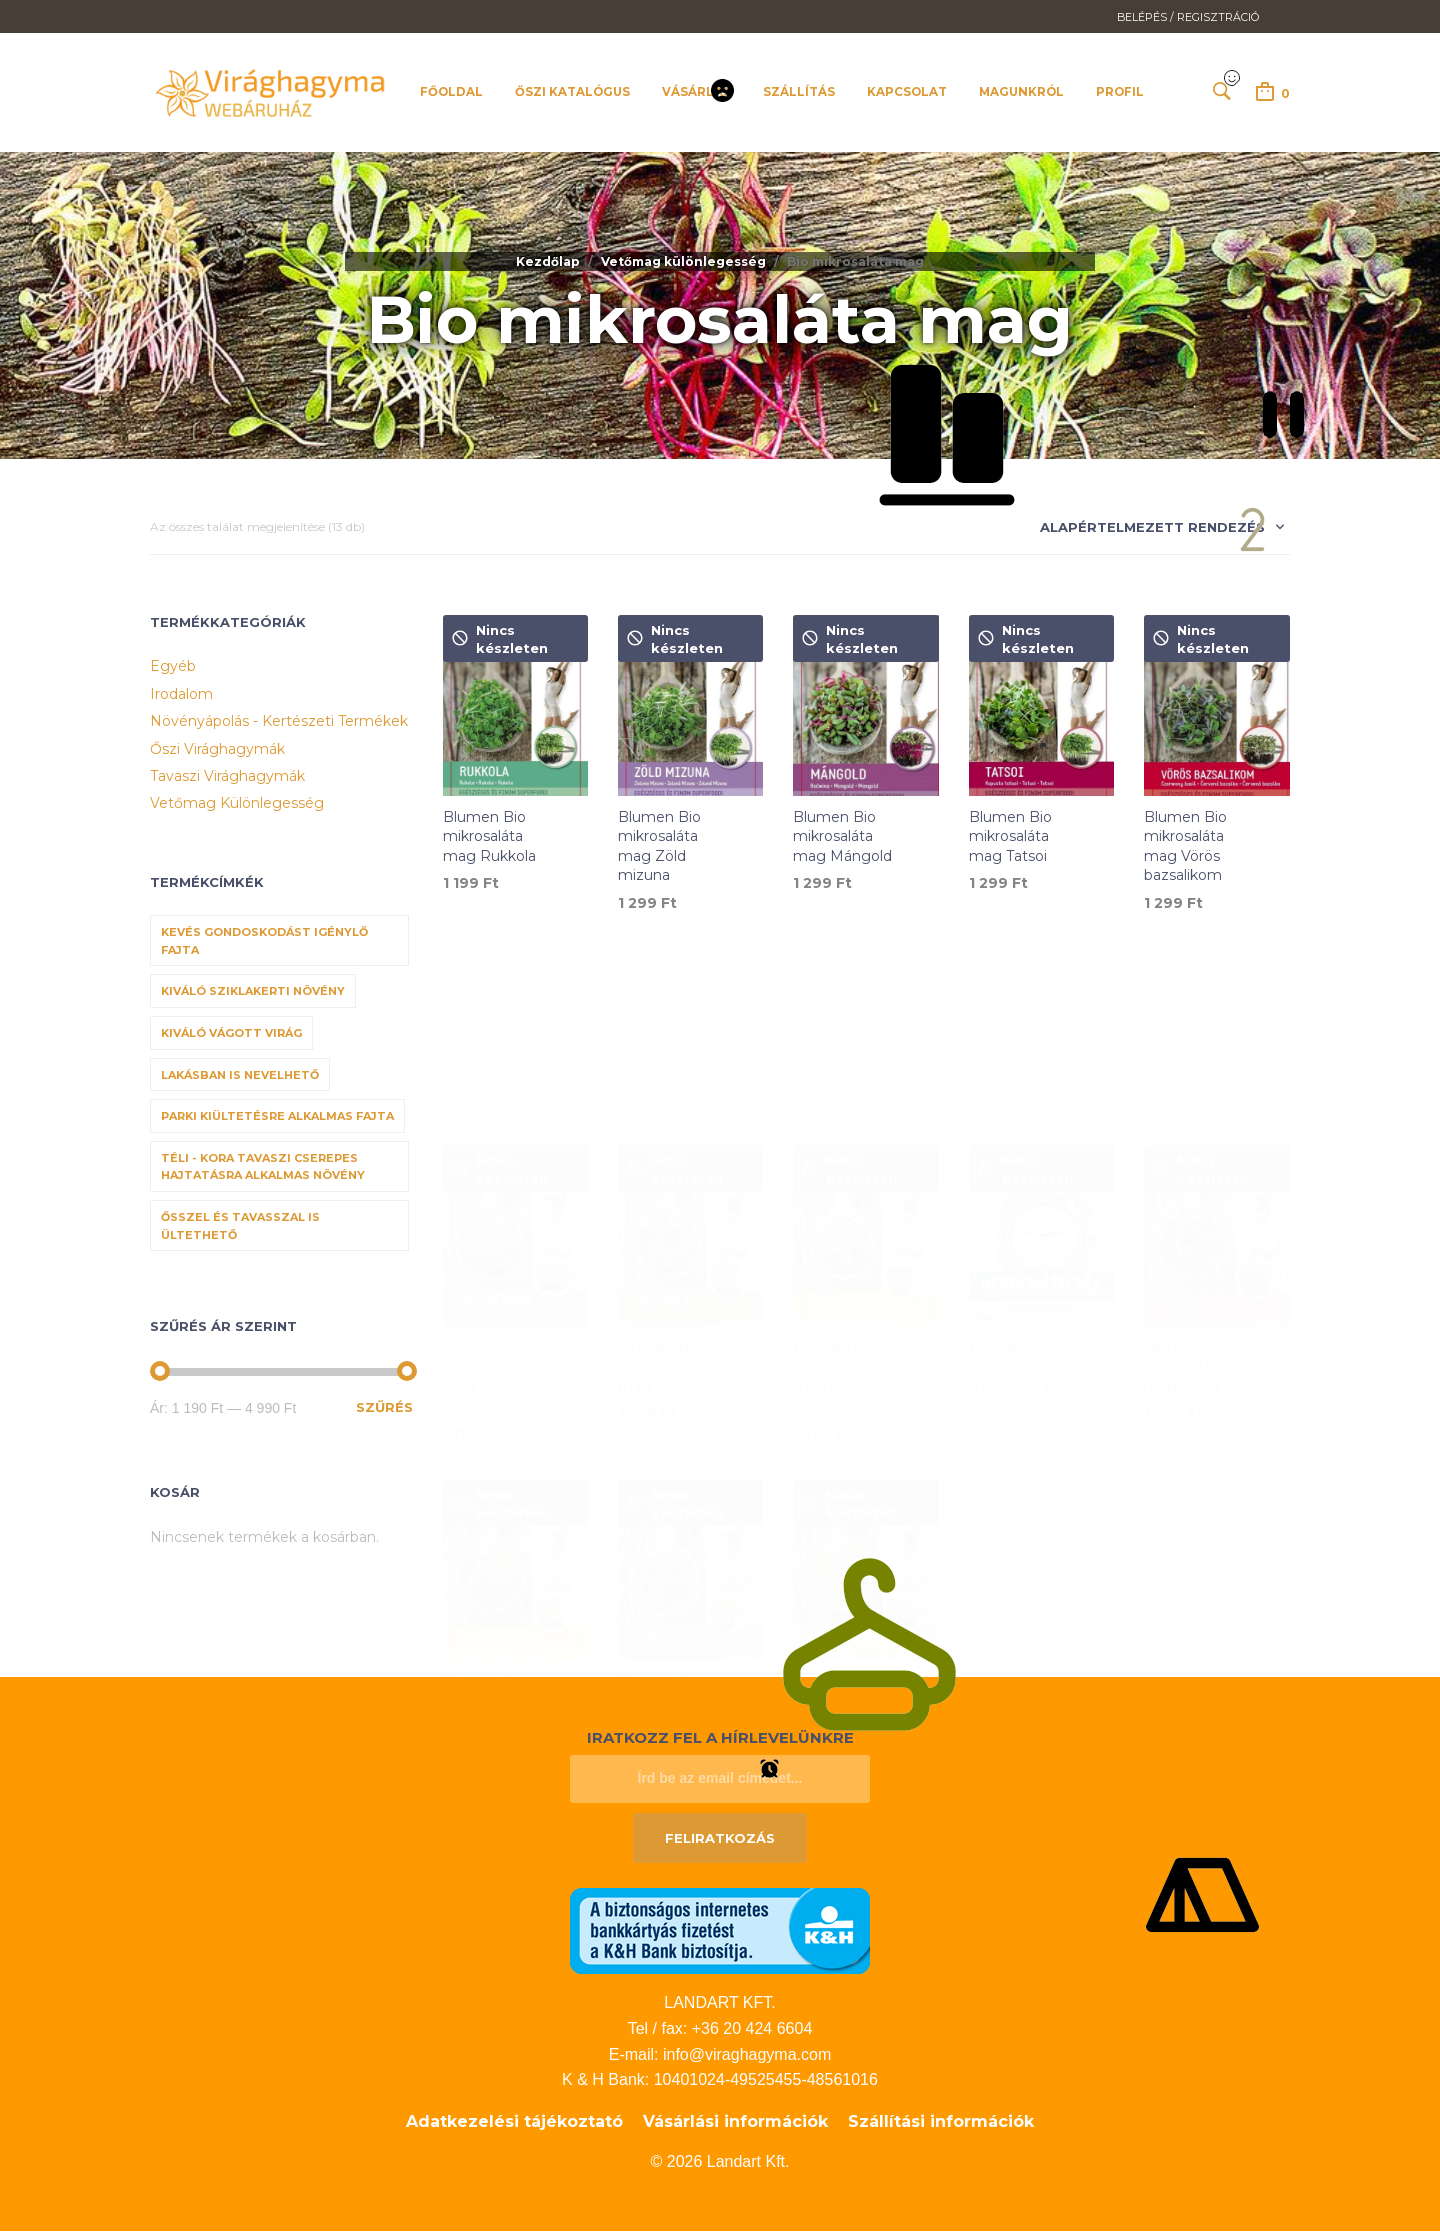  I want to click on set an alarm or timer, so click(769, 1768).